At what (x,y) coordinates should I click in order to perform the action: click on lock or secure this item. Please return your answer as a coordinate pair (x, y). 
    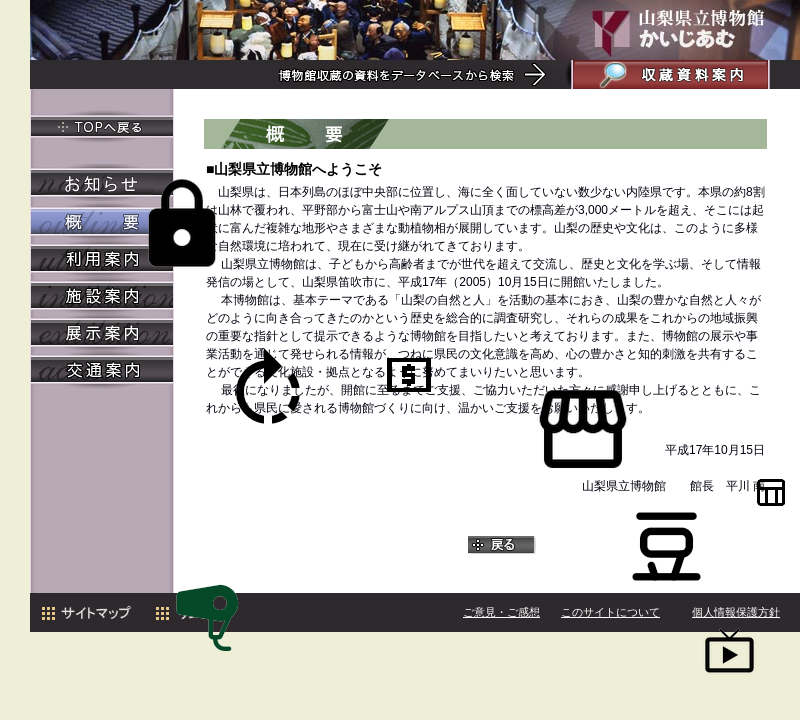
    Looking at the image, I should click on (182, 225).